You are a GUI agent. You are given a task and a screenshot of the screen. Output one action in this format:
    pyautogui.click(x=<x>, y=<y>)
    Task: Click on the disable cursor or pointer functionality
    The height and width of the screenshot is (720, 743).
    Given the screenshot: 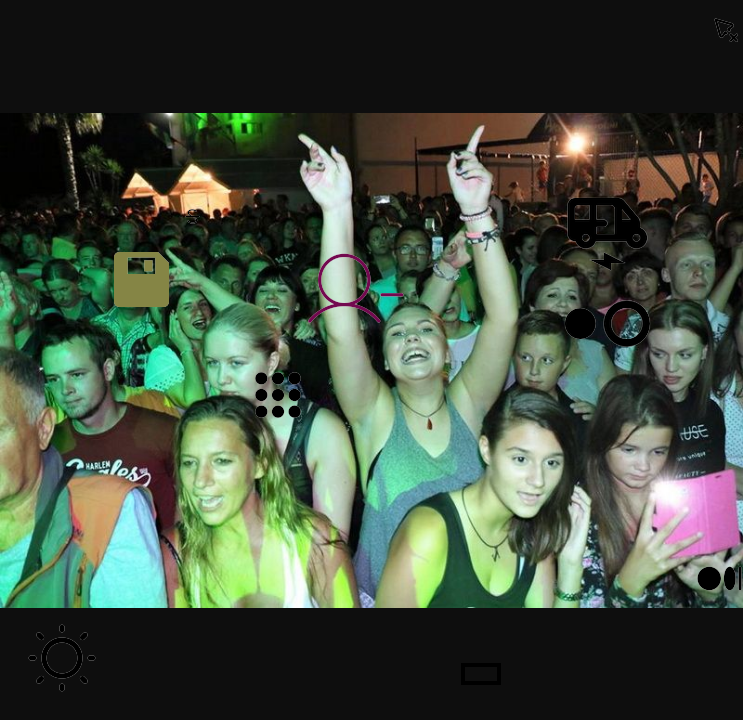 What is the action you would take?
    pyautogui.click(x=725, y=29)
    